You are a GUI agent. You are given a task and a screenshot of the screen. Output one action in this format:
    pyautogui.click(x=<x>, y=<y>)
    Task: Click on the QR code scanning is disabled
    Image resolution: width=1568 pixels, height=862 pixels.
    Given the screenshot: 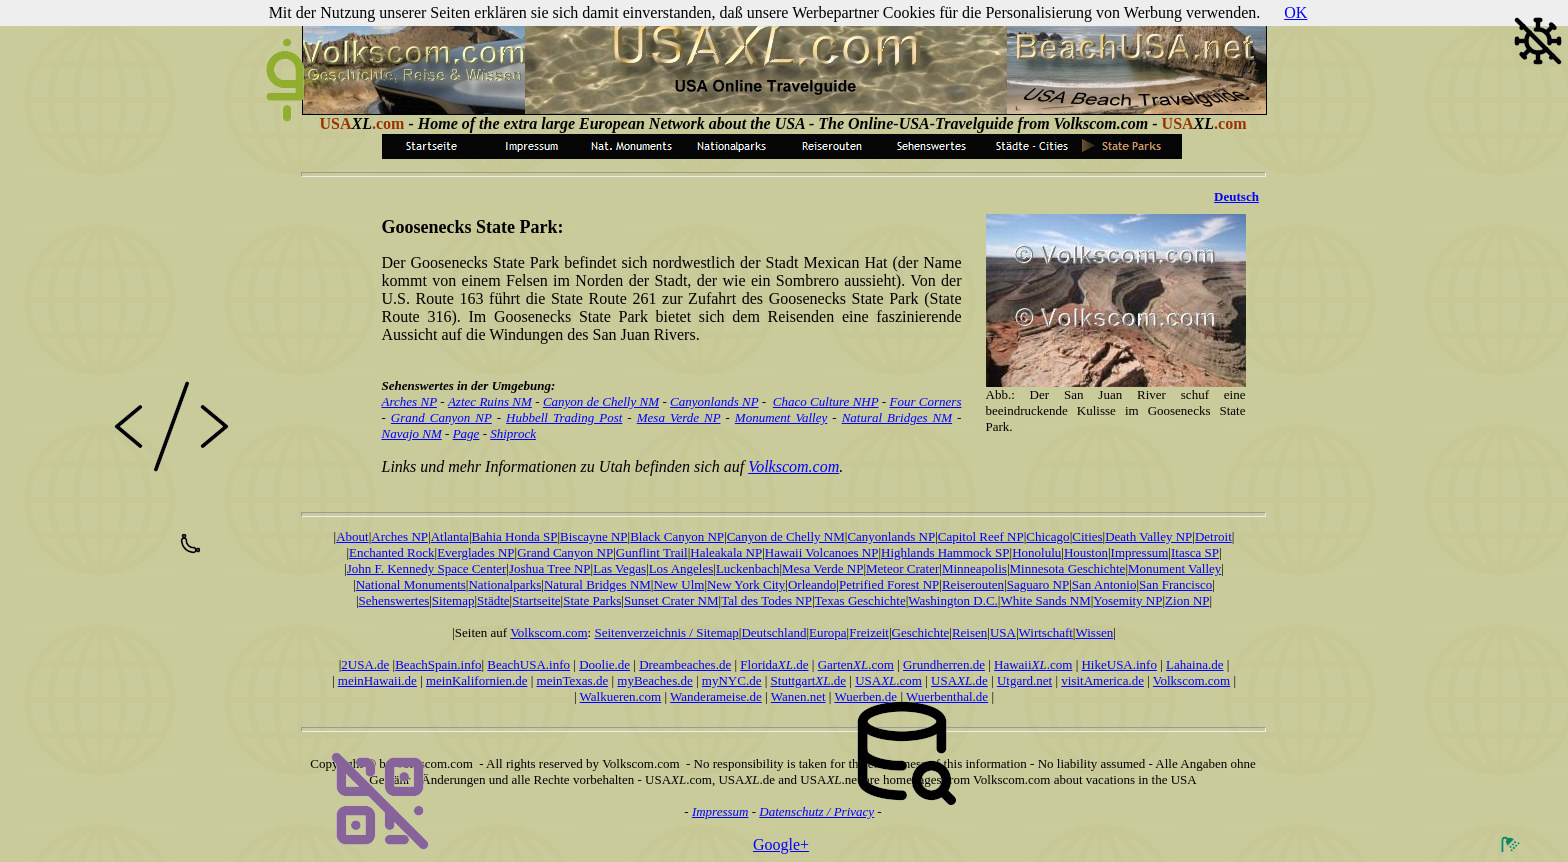 What is the action you would take?
    pyautogui.click(x=380, y=801)
    